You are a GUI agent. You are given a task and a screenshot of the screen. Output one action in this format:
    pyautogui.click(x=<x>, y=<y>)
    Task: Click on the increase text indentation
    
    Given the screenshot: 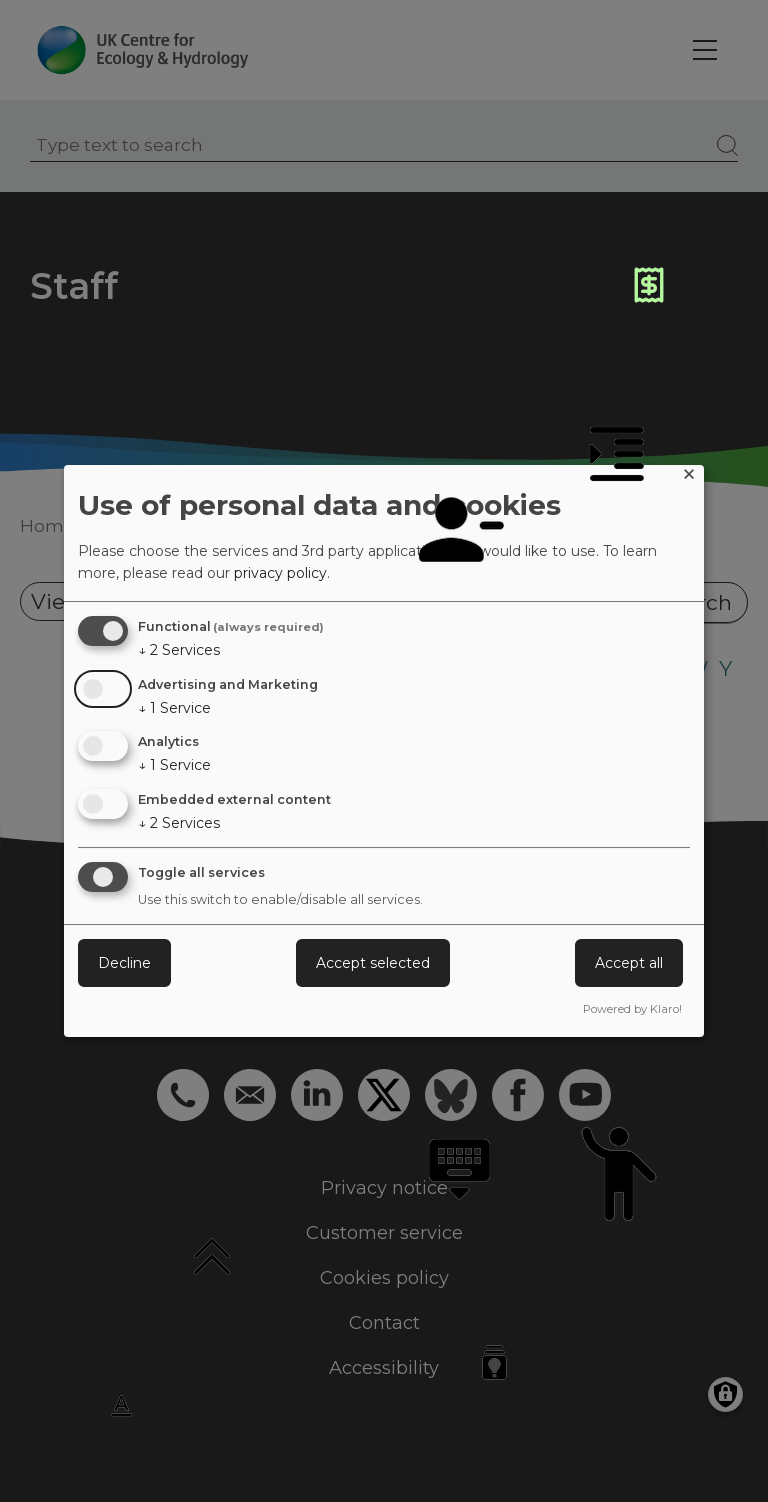 What is the action you would take?
    pyautogui.click(x=617, y=454)
    